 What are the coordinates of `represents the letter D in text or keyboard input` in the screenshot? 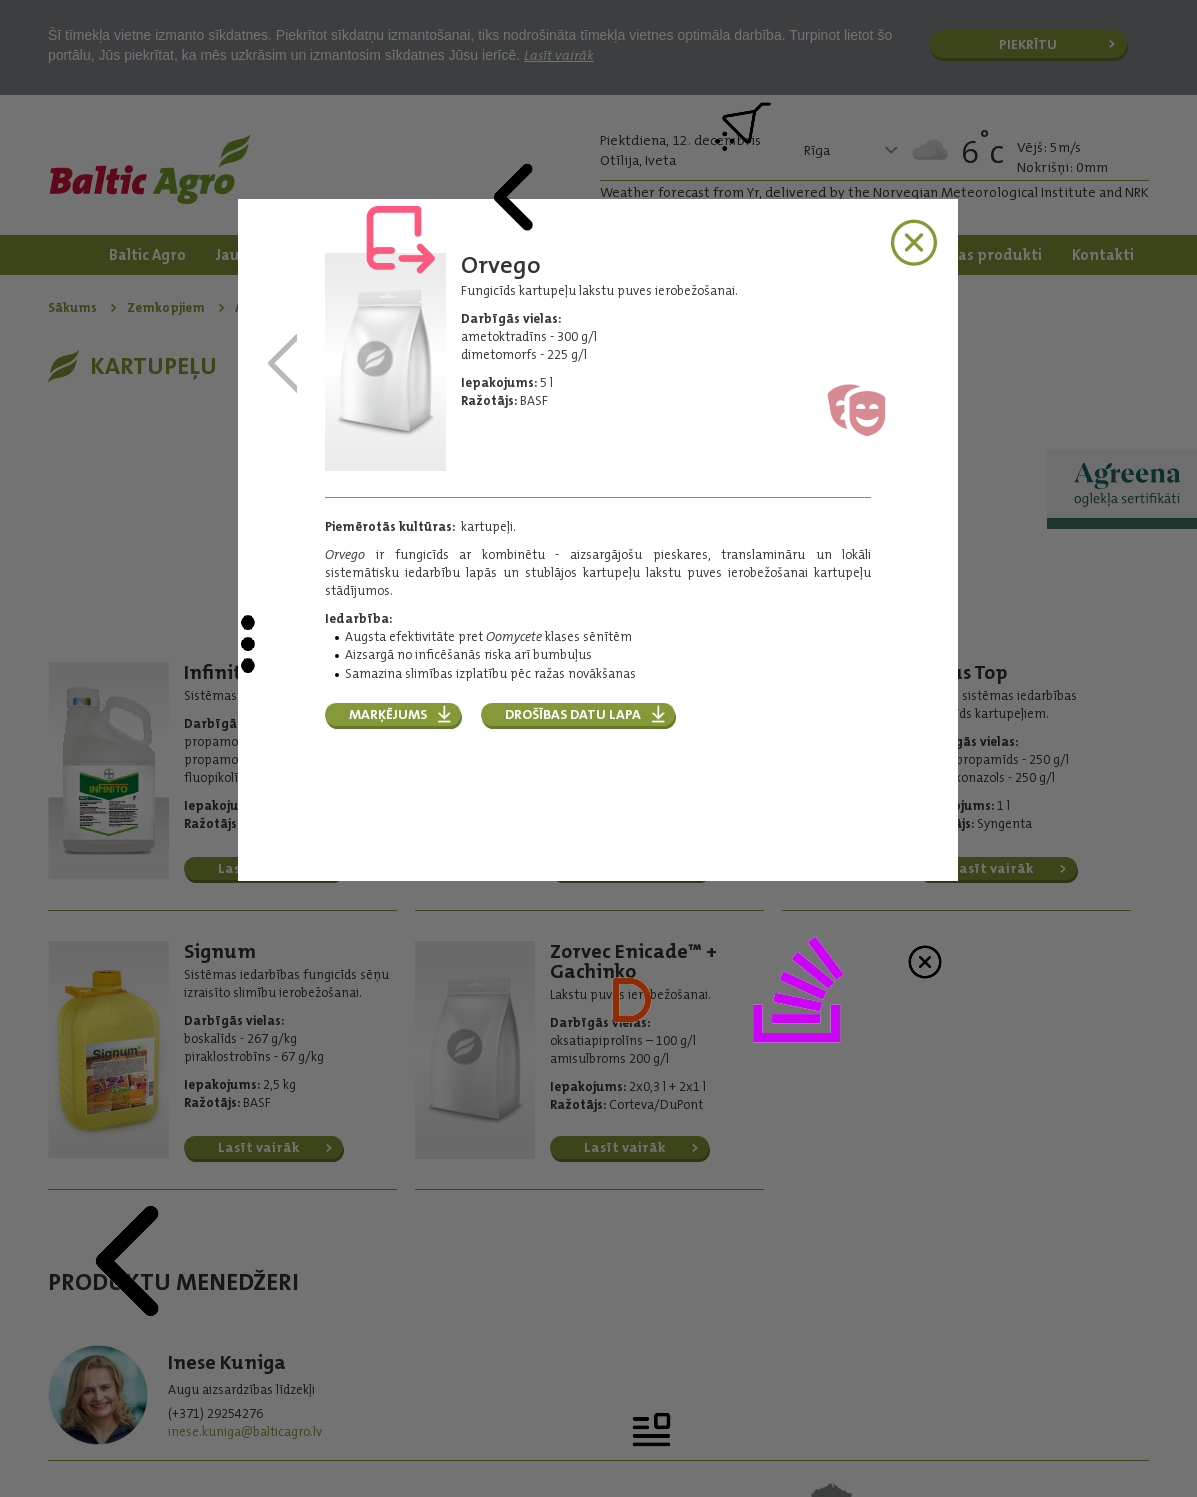 It's located at (632, 1000).